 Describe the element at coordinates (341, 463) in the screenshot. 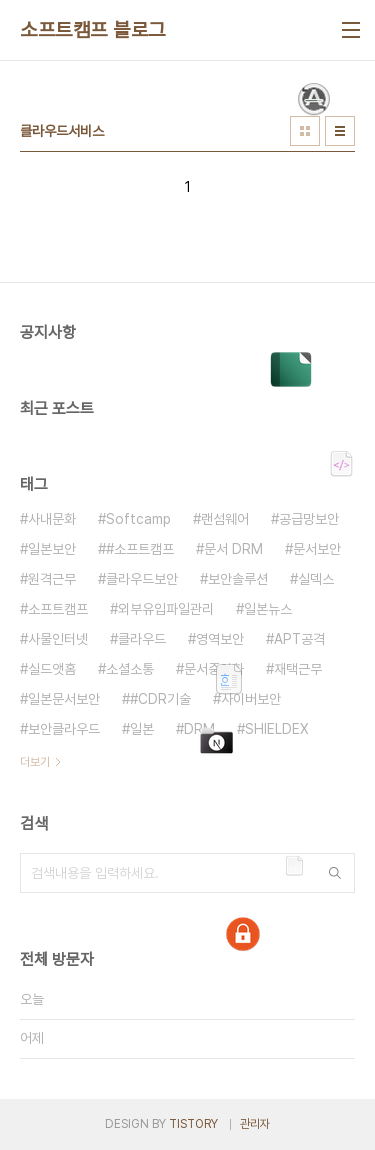

I see `an xml file type indicator` at that location.